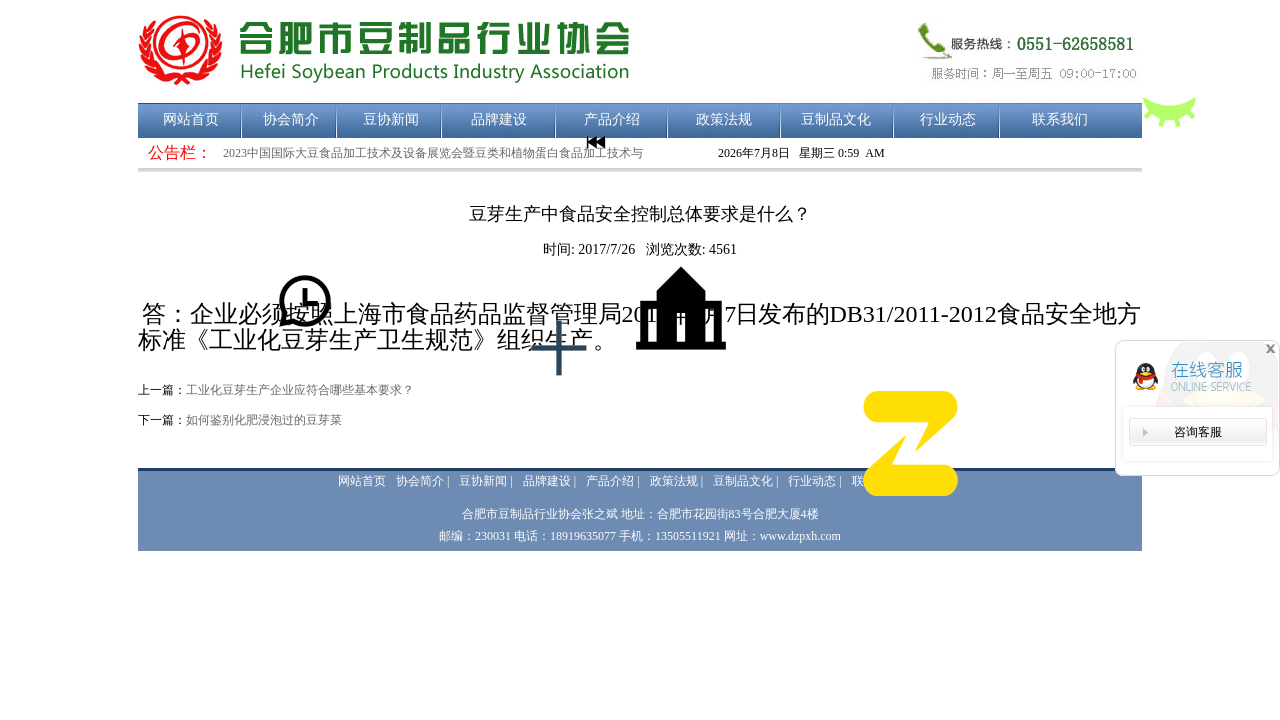 Image resolution: width=1280 pixels, height=720 pixels. I want to click on add a new item, so click(559, 348).